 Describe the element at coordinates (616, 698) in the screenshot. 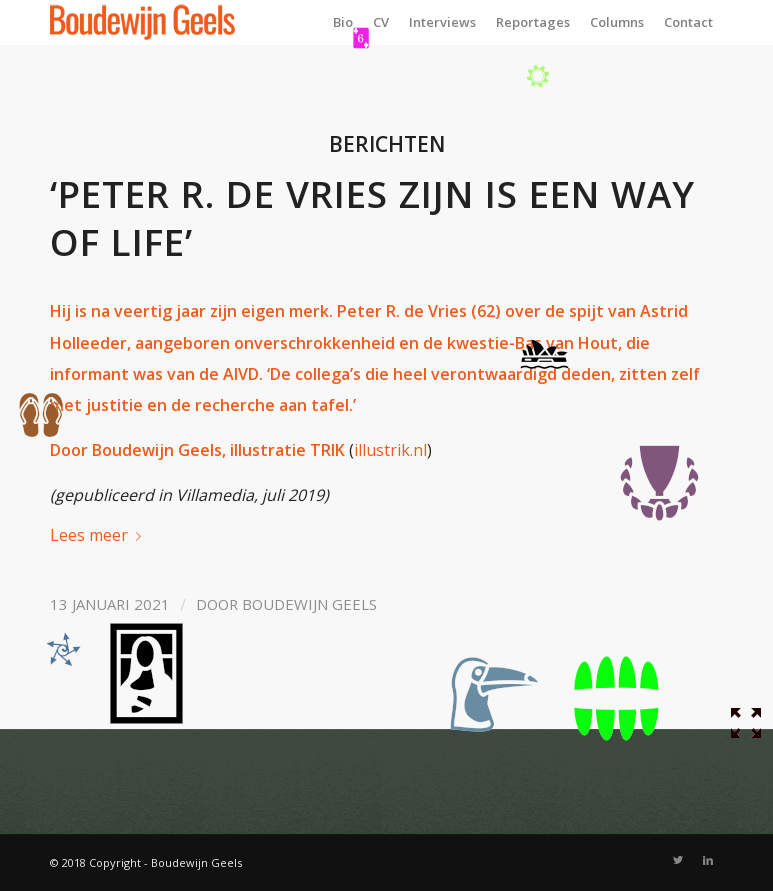

I see `view dental health or teeth information` at that location.